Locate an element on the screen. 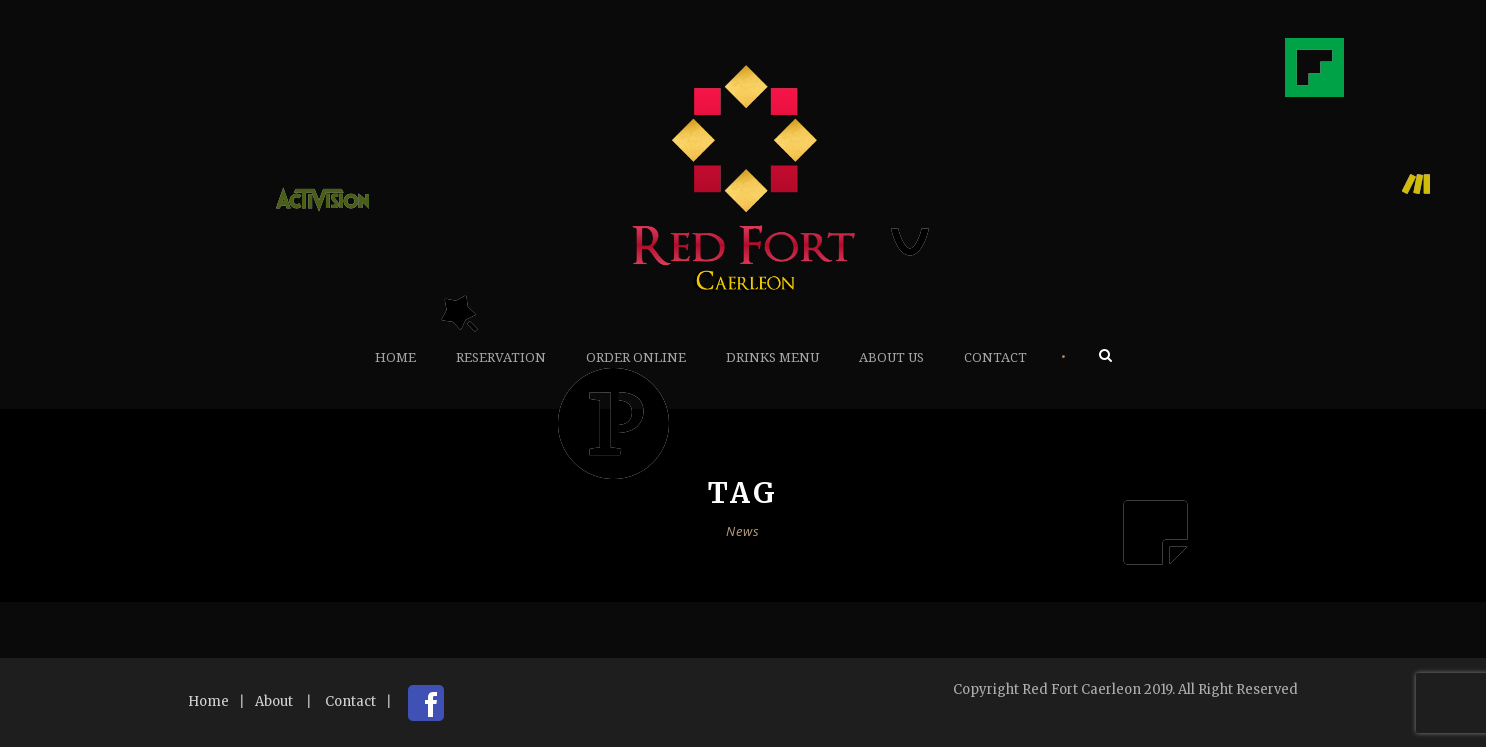  visit the voelkner website or store is located at coordinates (910, 242).